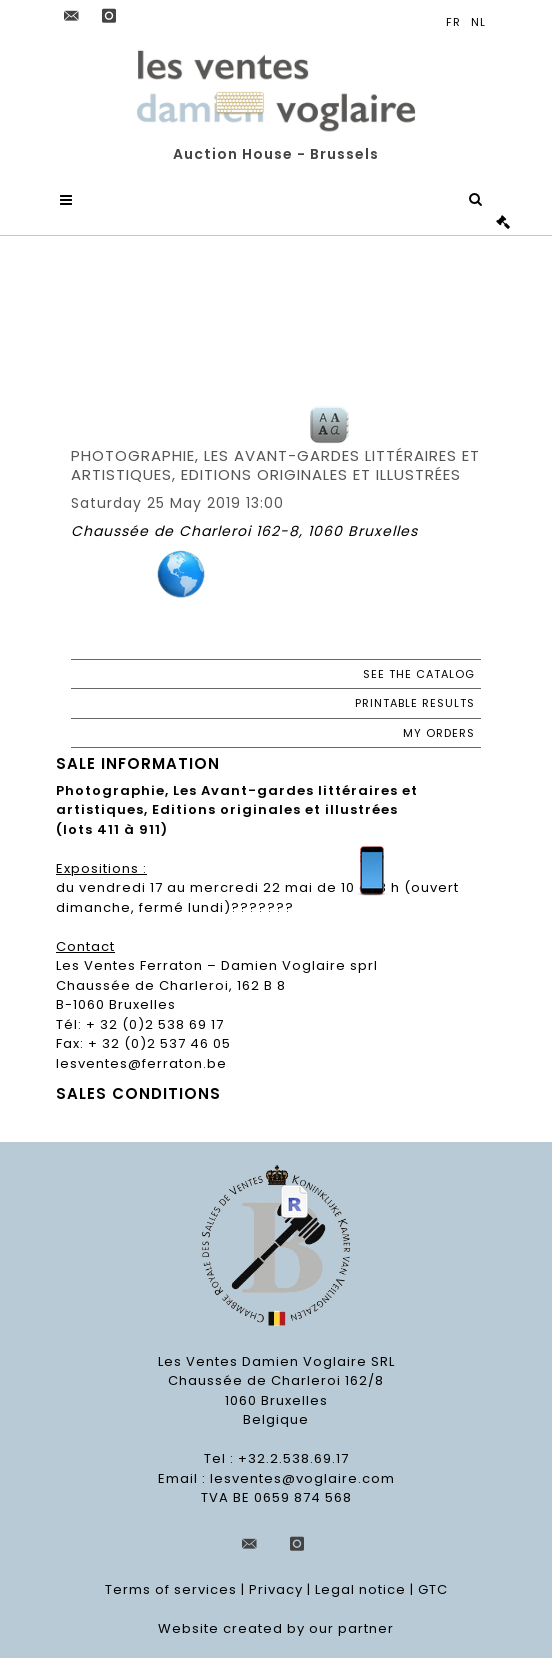 The height and width of the screenshot is (1658, 552). Describe the element at coordinates (181, 574) in the screenshot. I see `access bookmarked websites or locations` at that location.